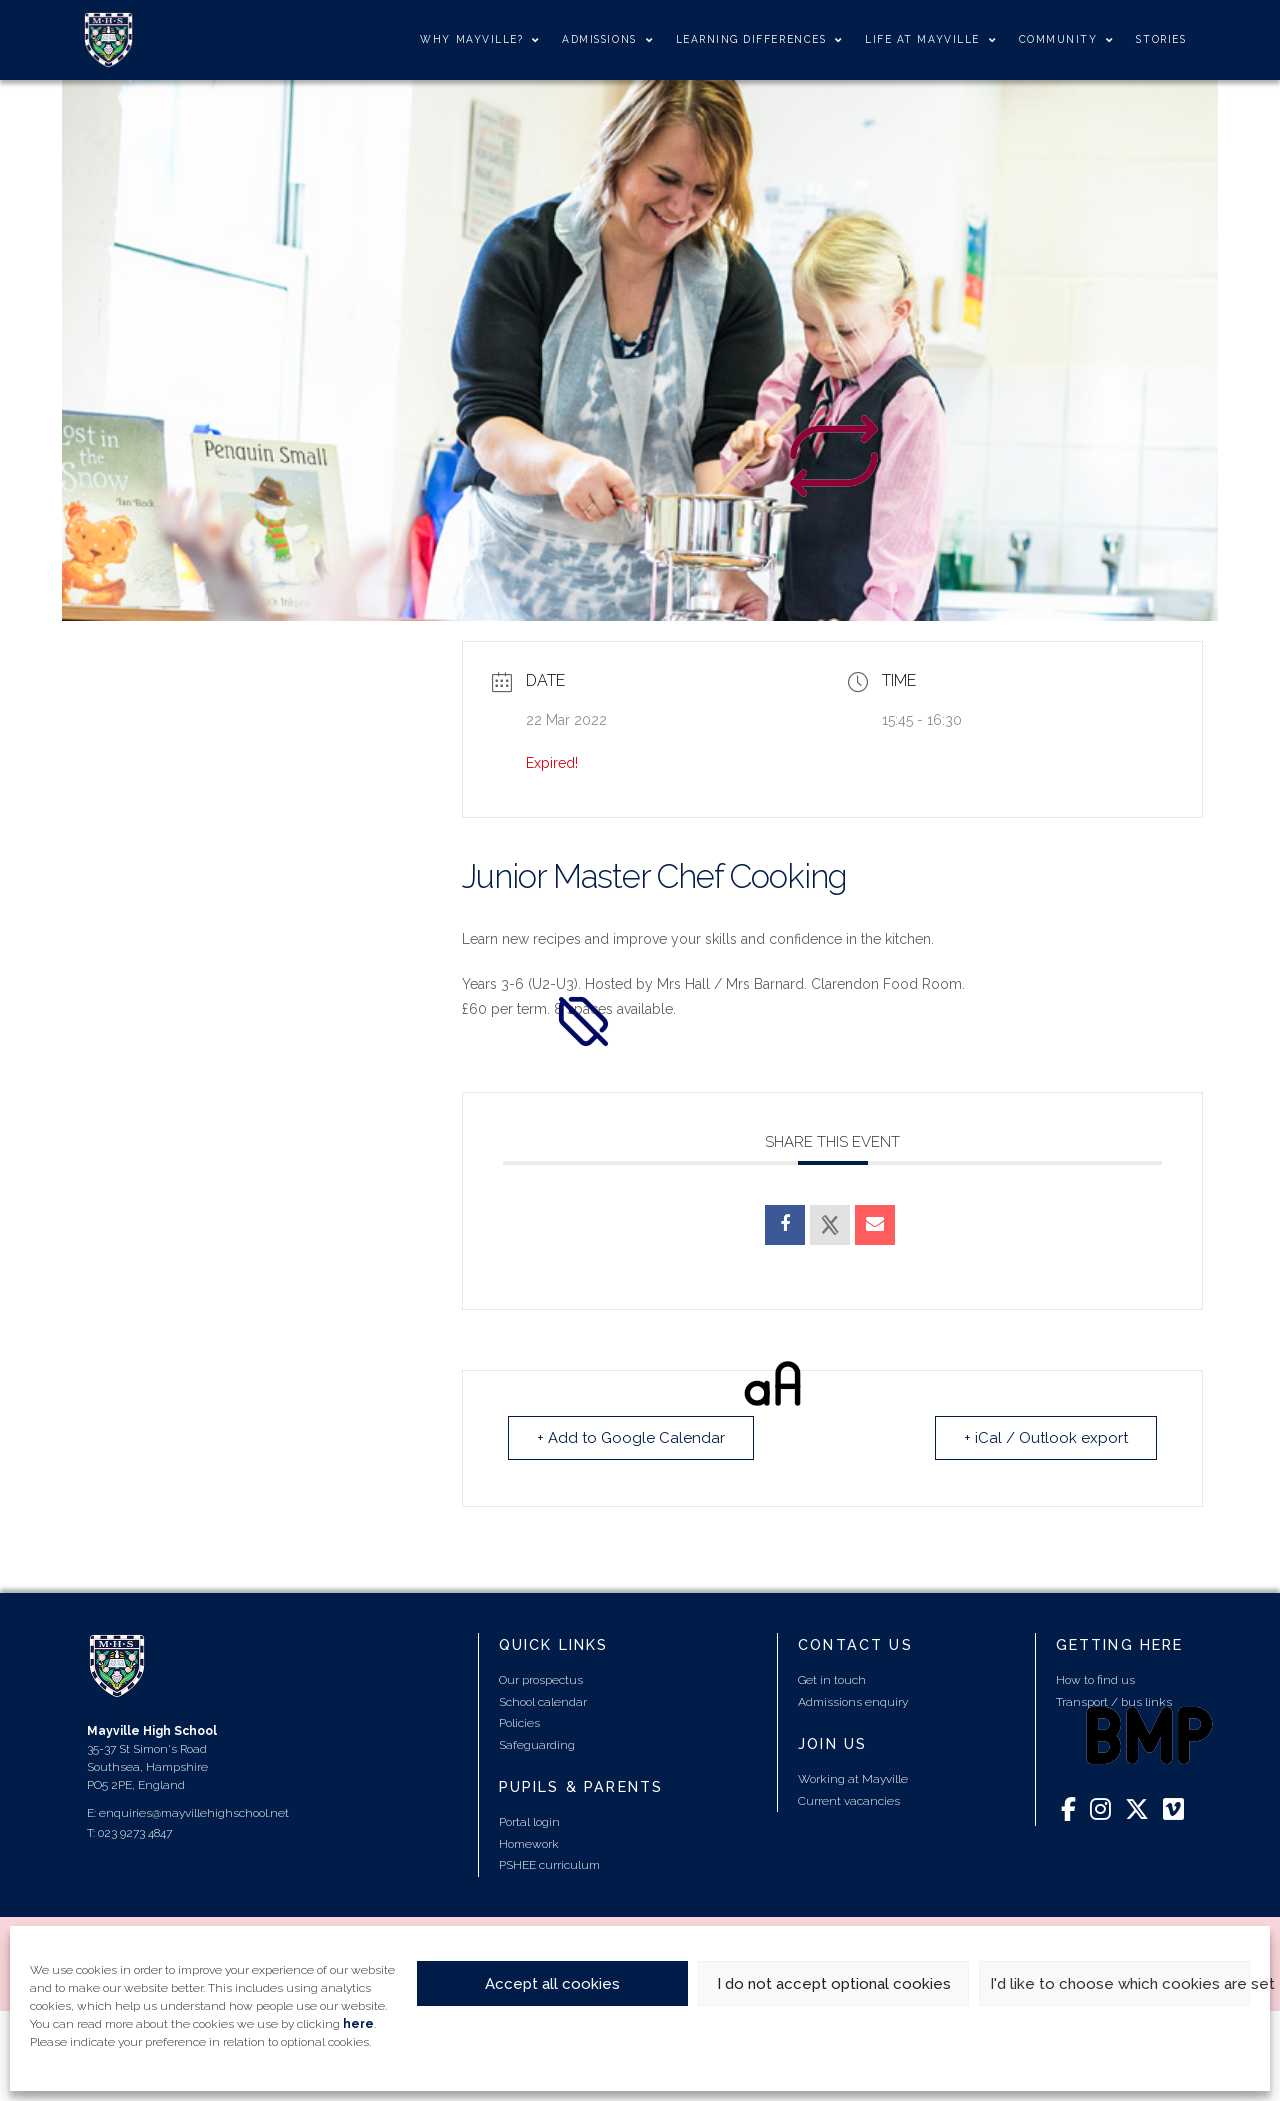 This screenshot has width=1280, height=2101. Describe the element at coordinates (772, 1383) in the screenshot. I see `toggle between uppercase and lowercase text` at that location.